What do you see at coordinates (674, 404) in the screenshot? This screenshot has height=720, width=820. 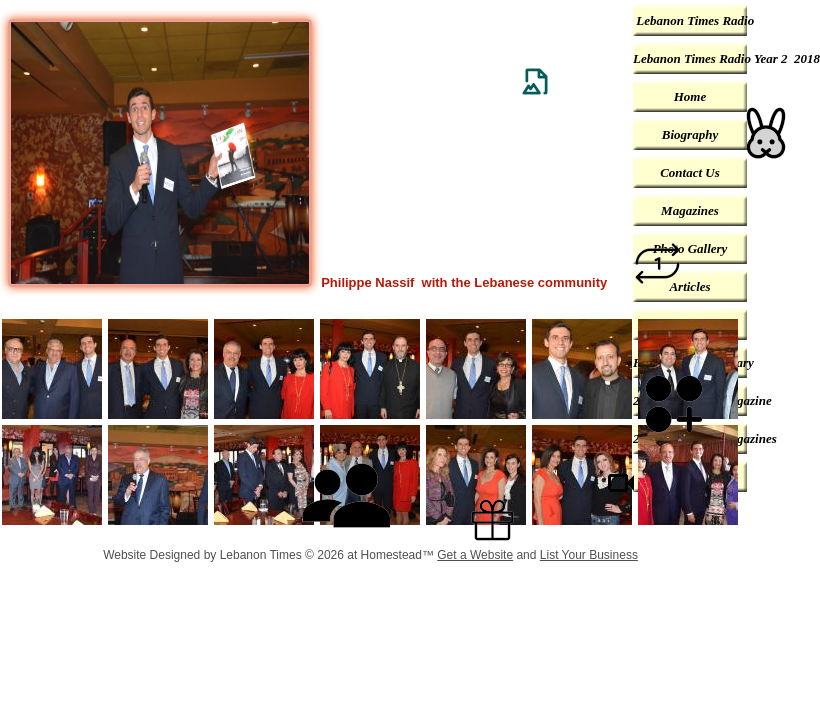 I see `add a new item to a group or collection` at bounding box center [674, 404].